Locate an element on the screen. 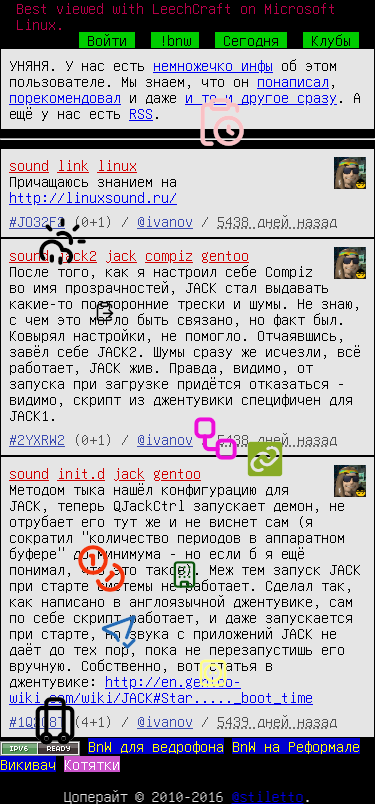 The height and width of the screenshot is (804, 375). view your coin balance or currency is located at coordinates (101, 568).